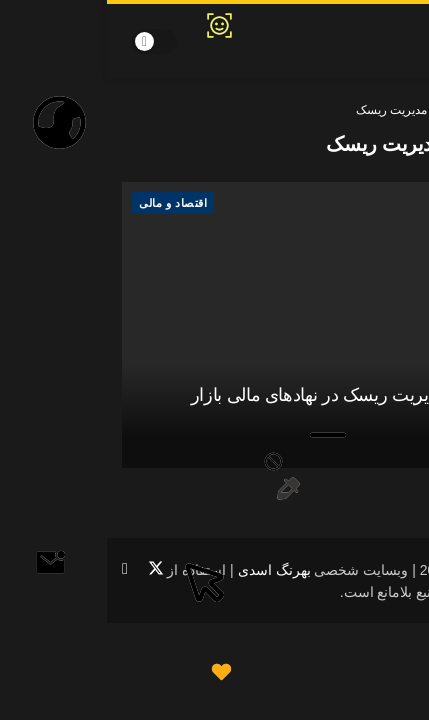  Describe the element at coordinates (204, 582) in the screenshot. I see `indicates cursor or pointer mode` at that location.